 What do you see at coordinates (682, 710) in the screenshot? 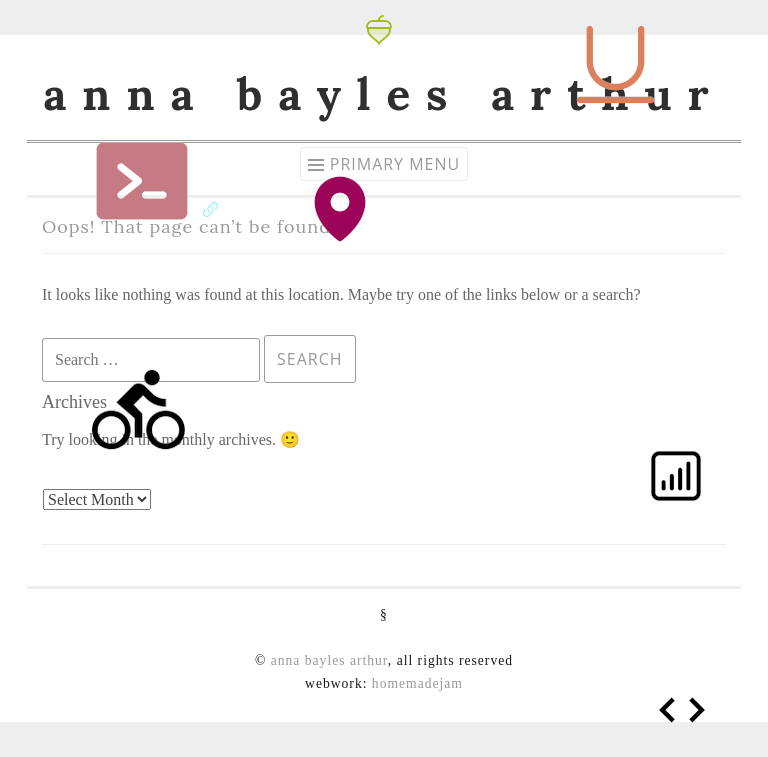
I see `view or edit source code` at bounding box center [682, 710].